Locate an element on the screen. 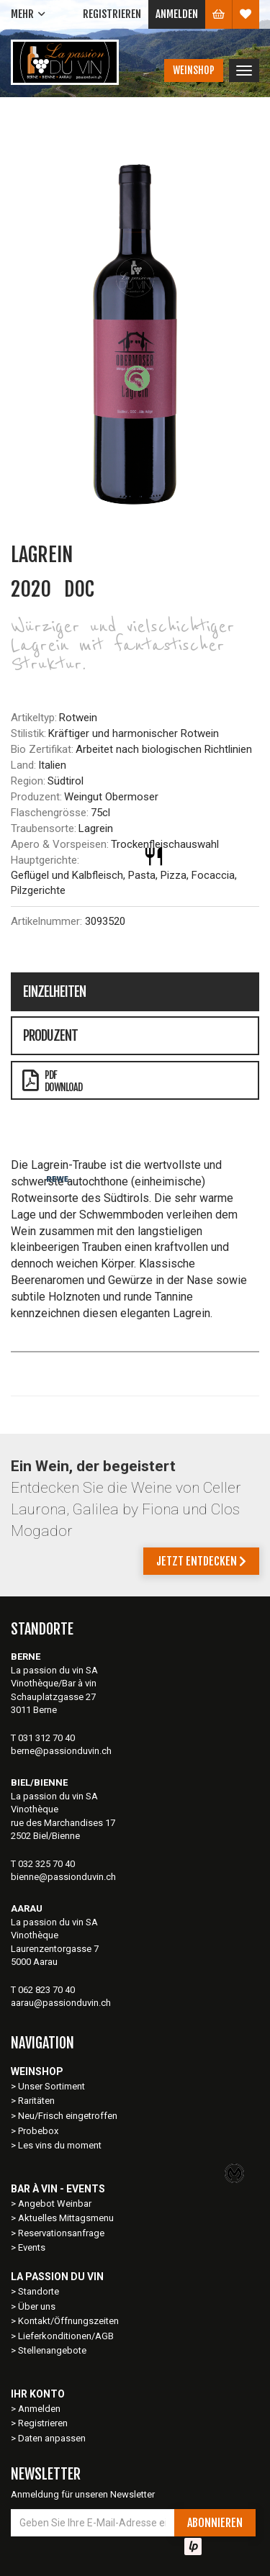 The height and width of the screenshot is (2576, 270). link to Liberapay donation page is located at coordinates (193, 2546).